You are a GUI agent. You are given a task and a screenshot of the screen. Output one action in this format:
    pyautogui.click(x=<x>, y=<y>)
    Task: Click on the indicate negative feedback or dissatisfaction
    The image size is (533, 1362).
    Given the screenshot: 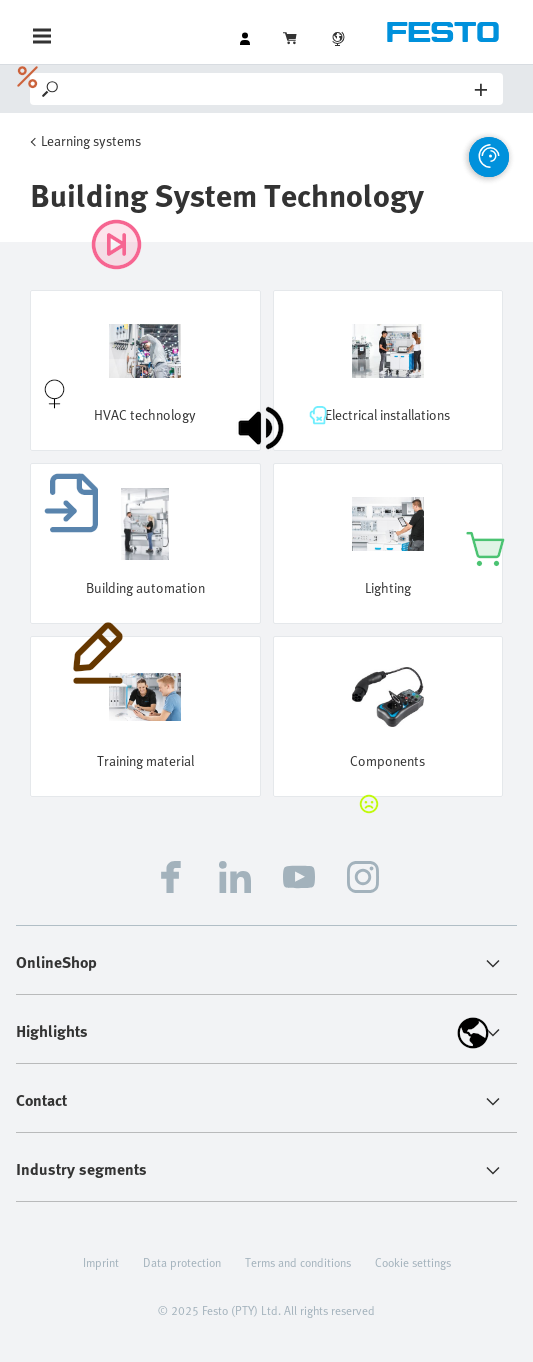 What is the action you would take?
    pyautogui.click(x=369, y=804)
    